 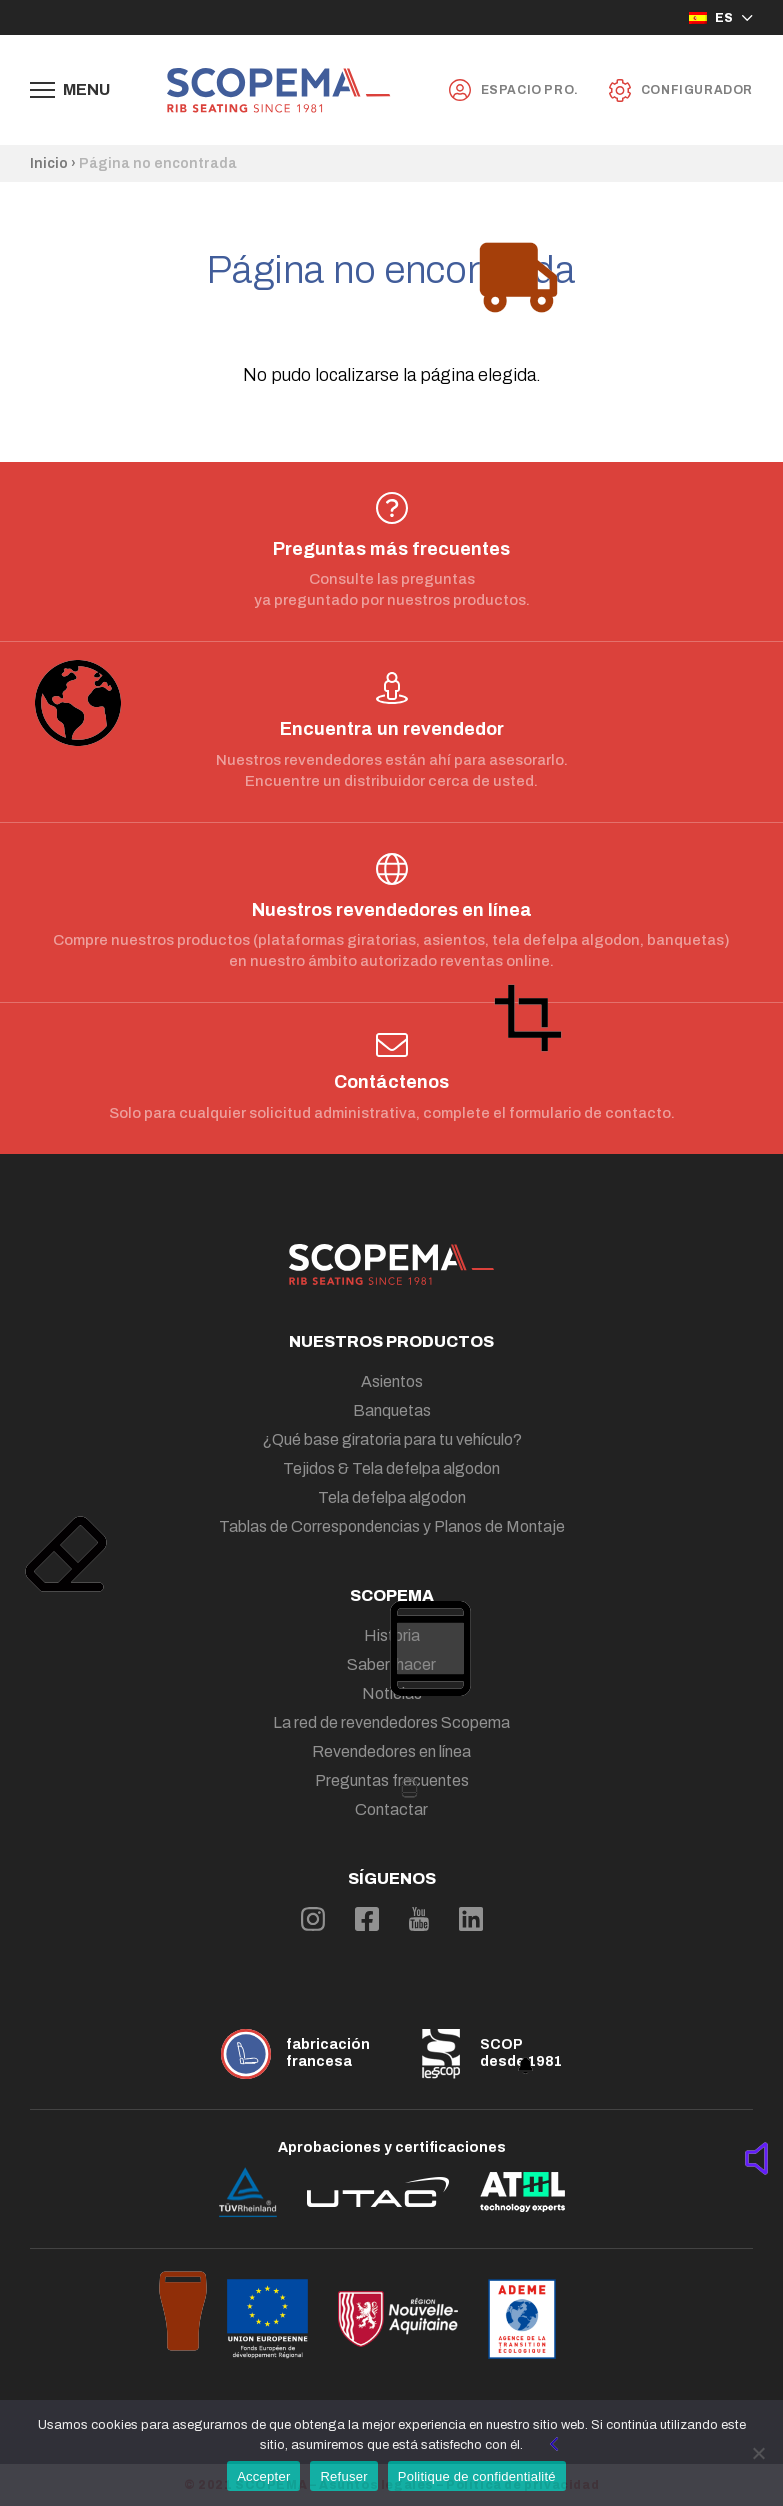 What do you see at coordinates (528, 1018) in the screenshot?
I see `crop an image` at bounding box center [528, 1018].